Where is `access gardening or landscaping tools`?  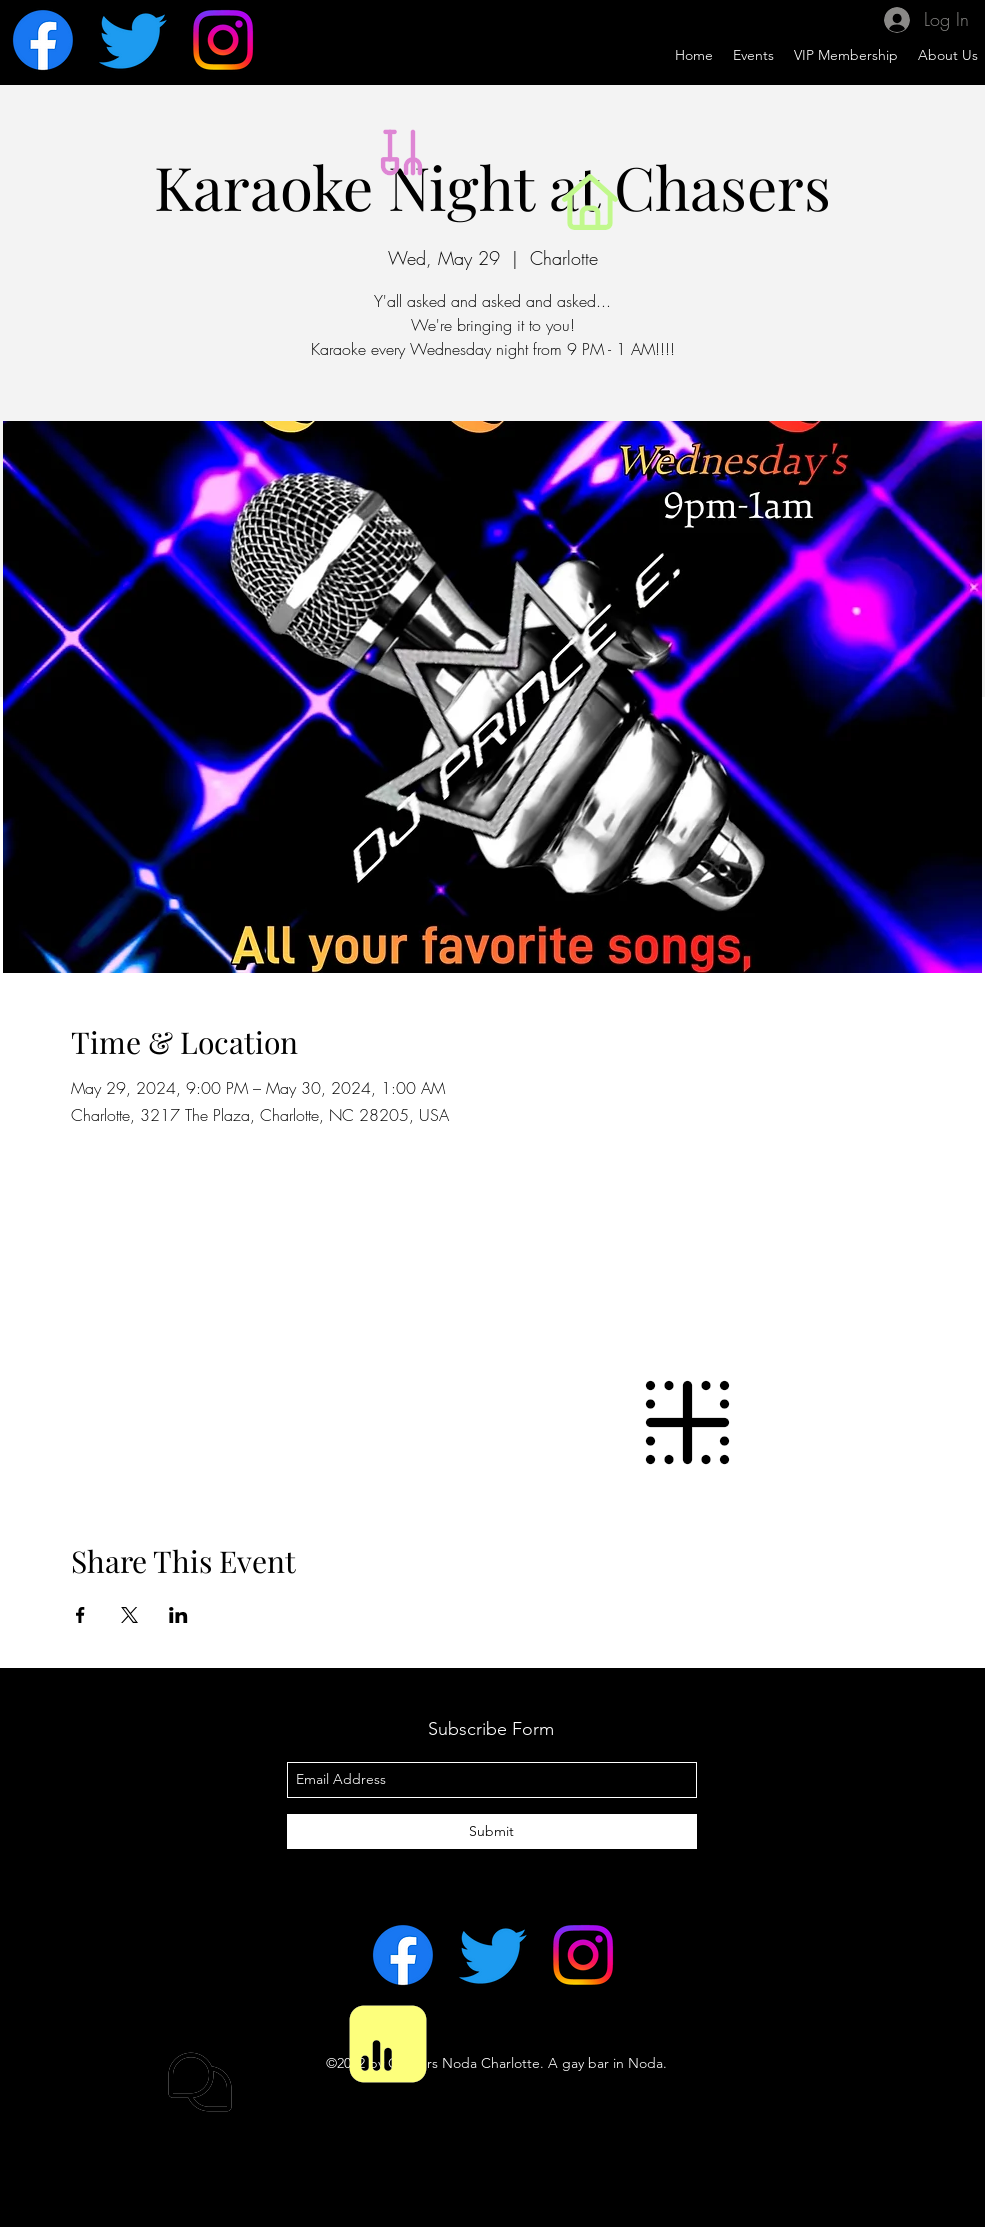 access gardening or landscaping tools is located at coordinates (401, 152).